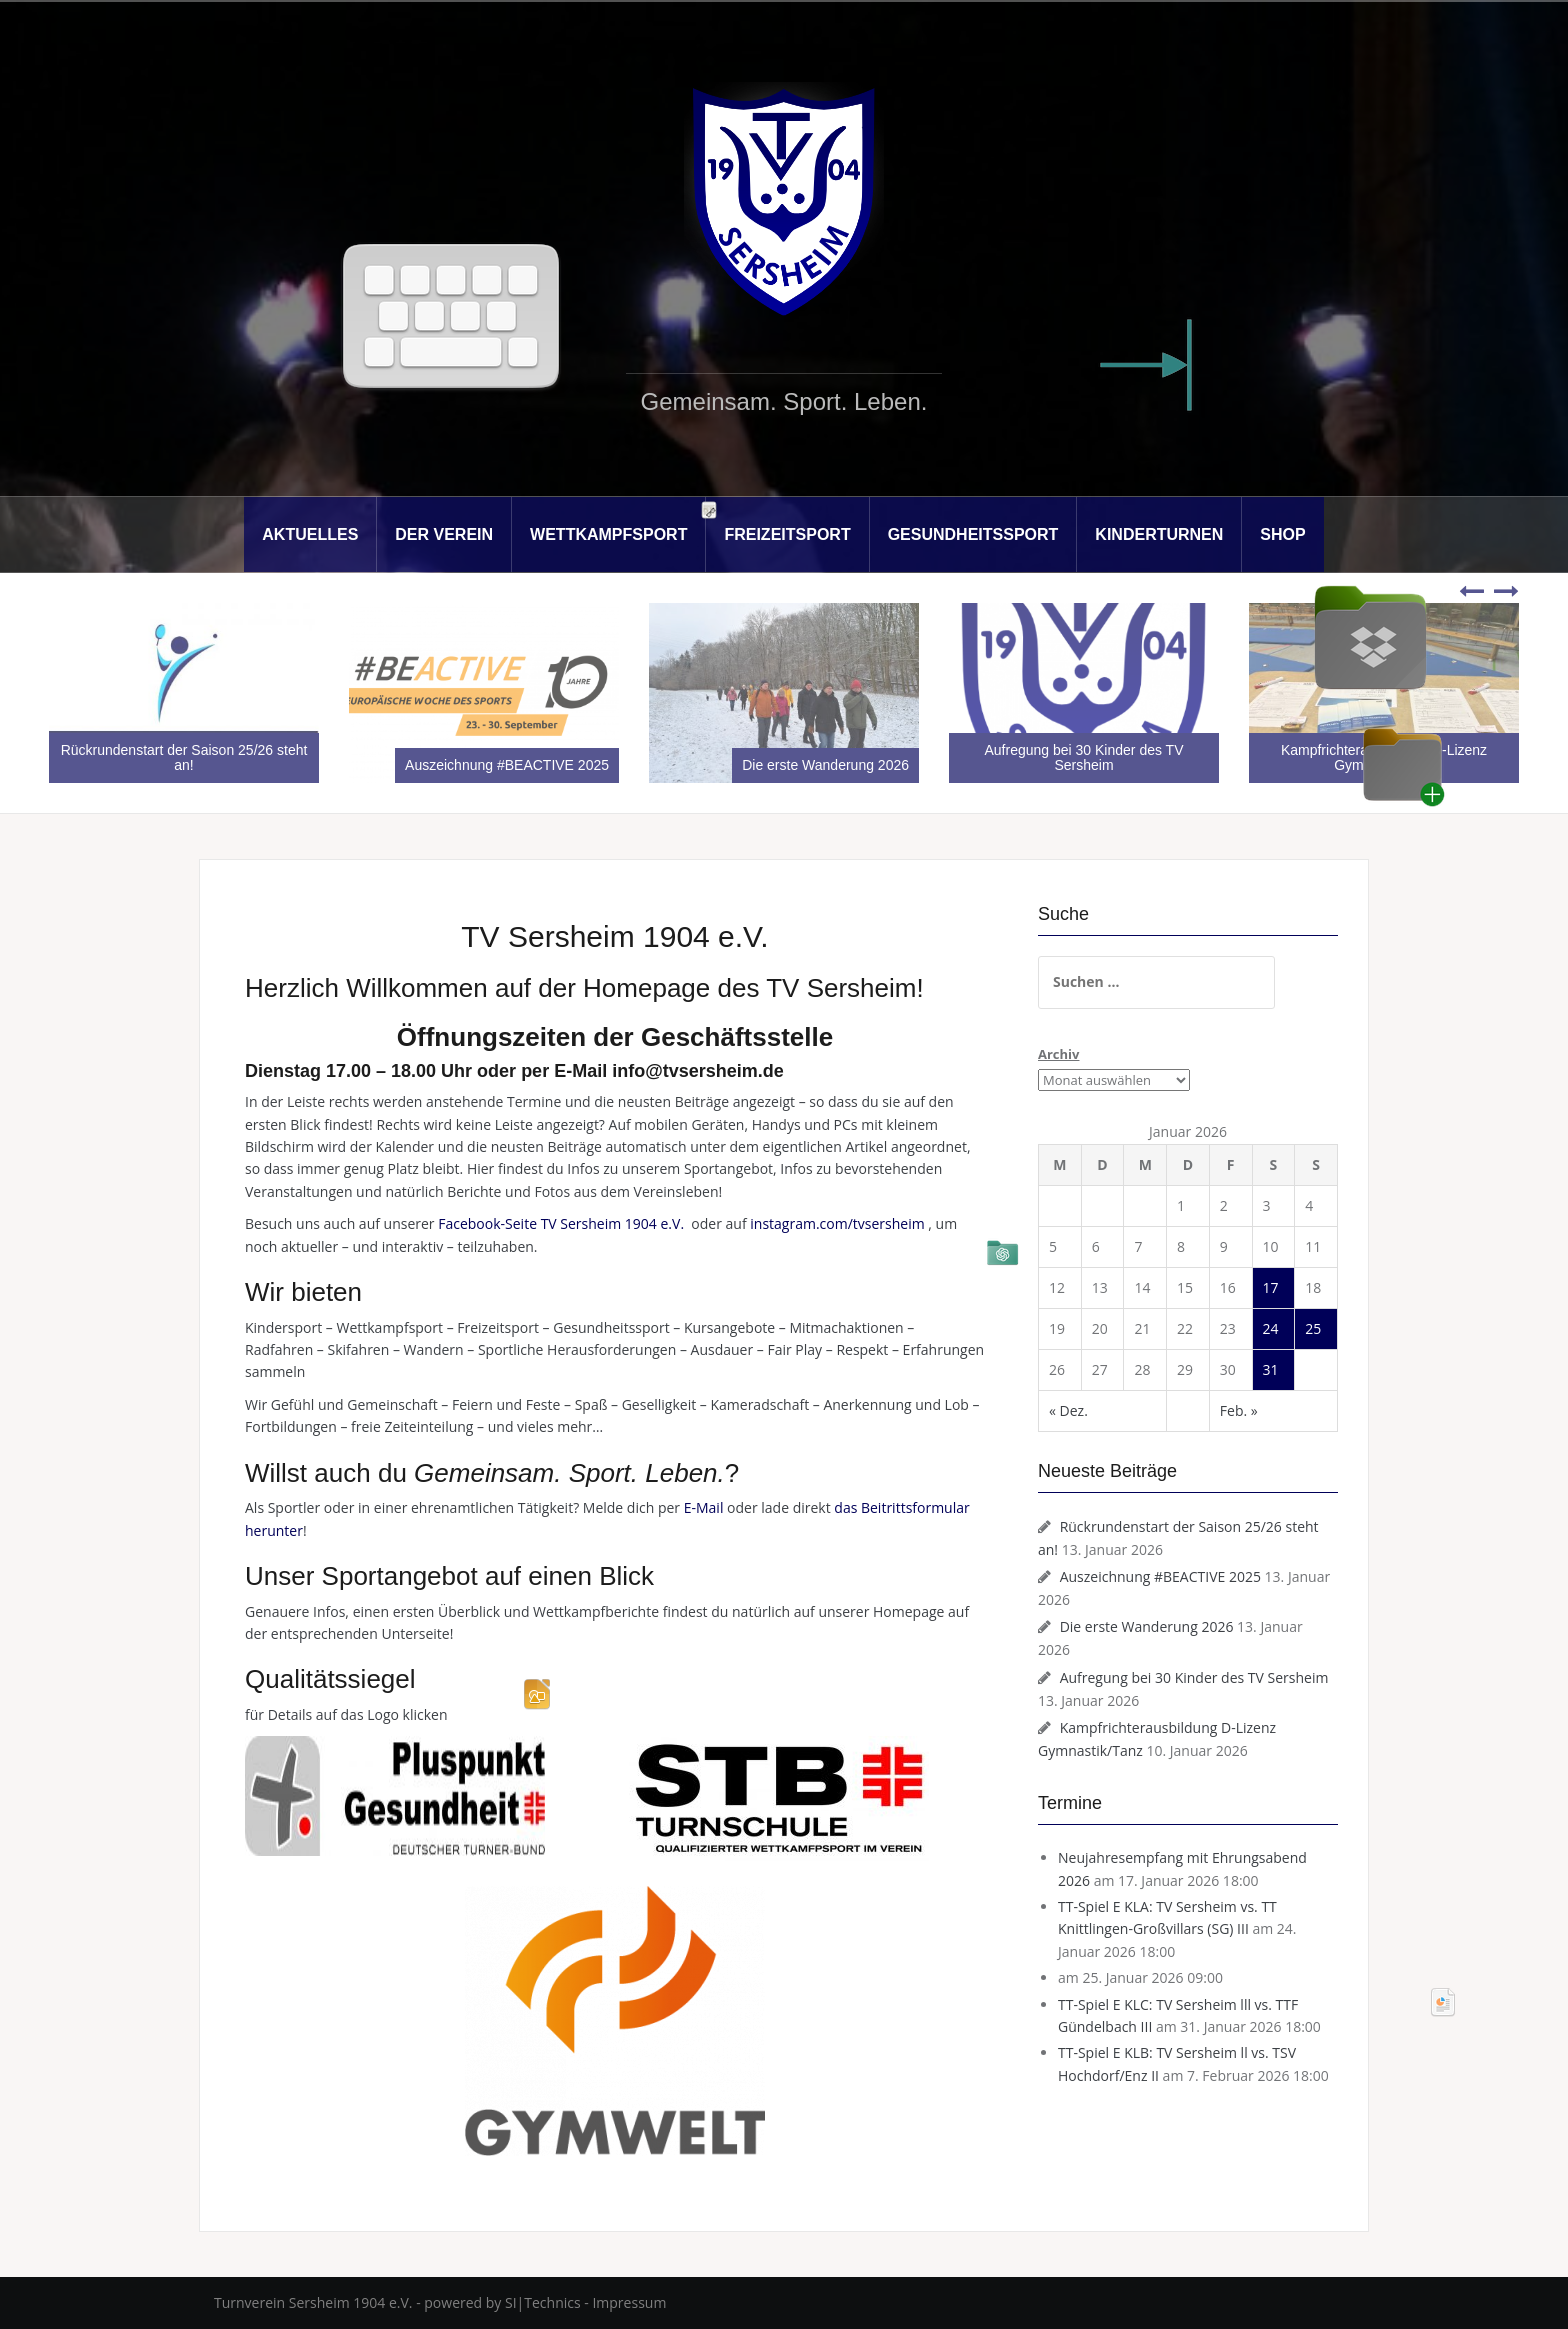 The height and width of the screenshot is (2329, 1568). I want to click on access keyboard settings, so click(451, 316).